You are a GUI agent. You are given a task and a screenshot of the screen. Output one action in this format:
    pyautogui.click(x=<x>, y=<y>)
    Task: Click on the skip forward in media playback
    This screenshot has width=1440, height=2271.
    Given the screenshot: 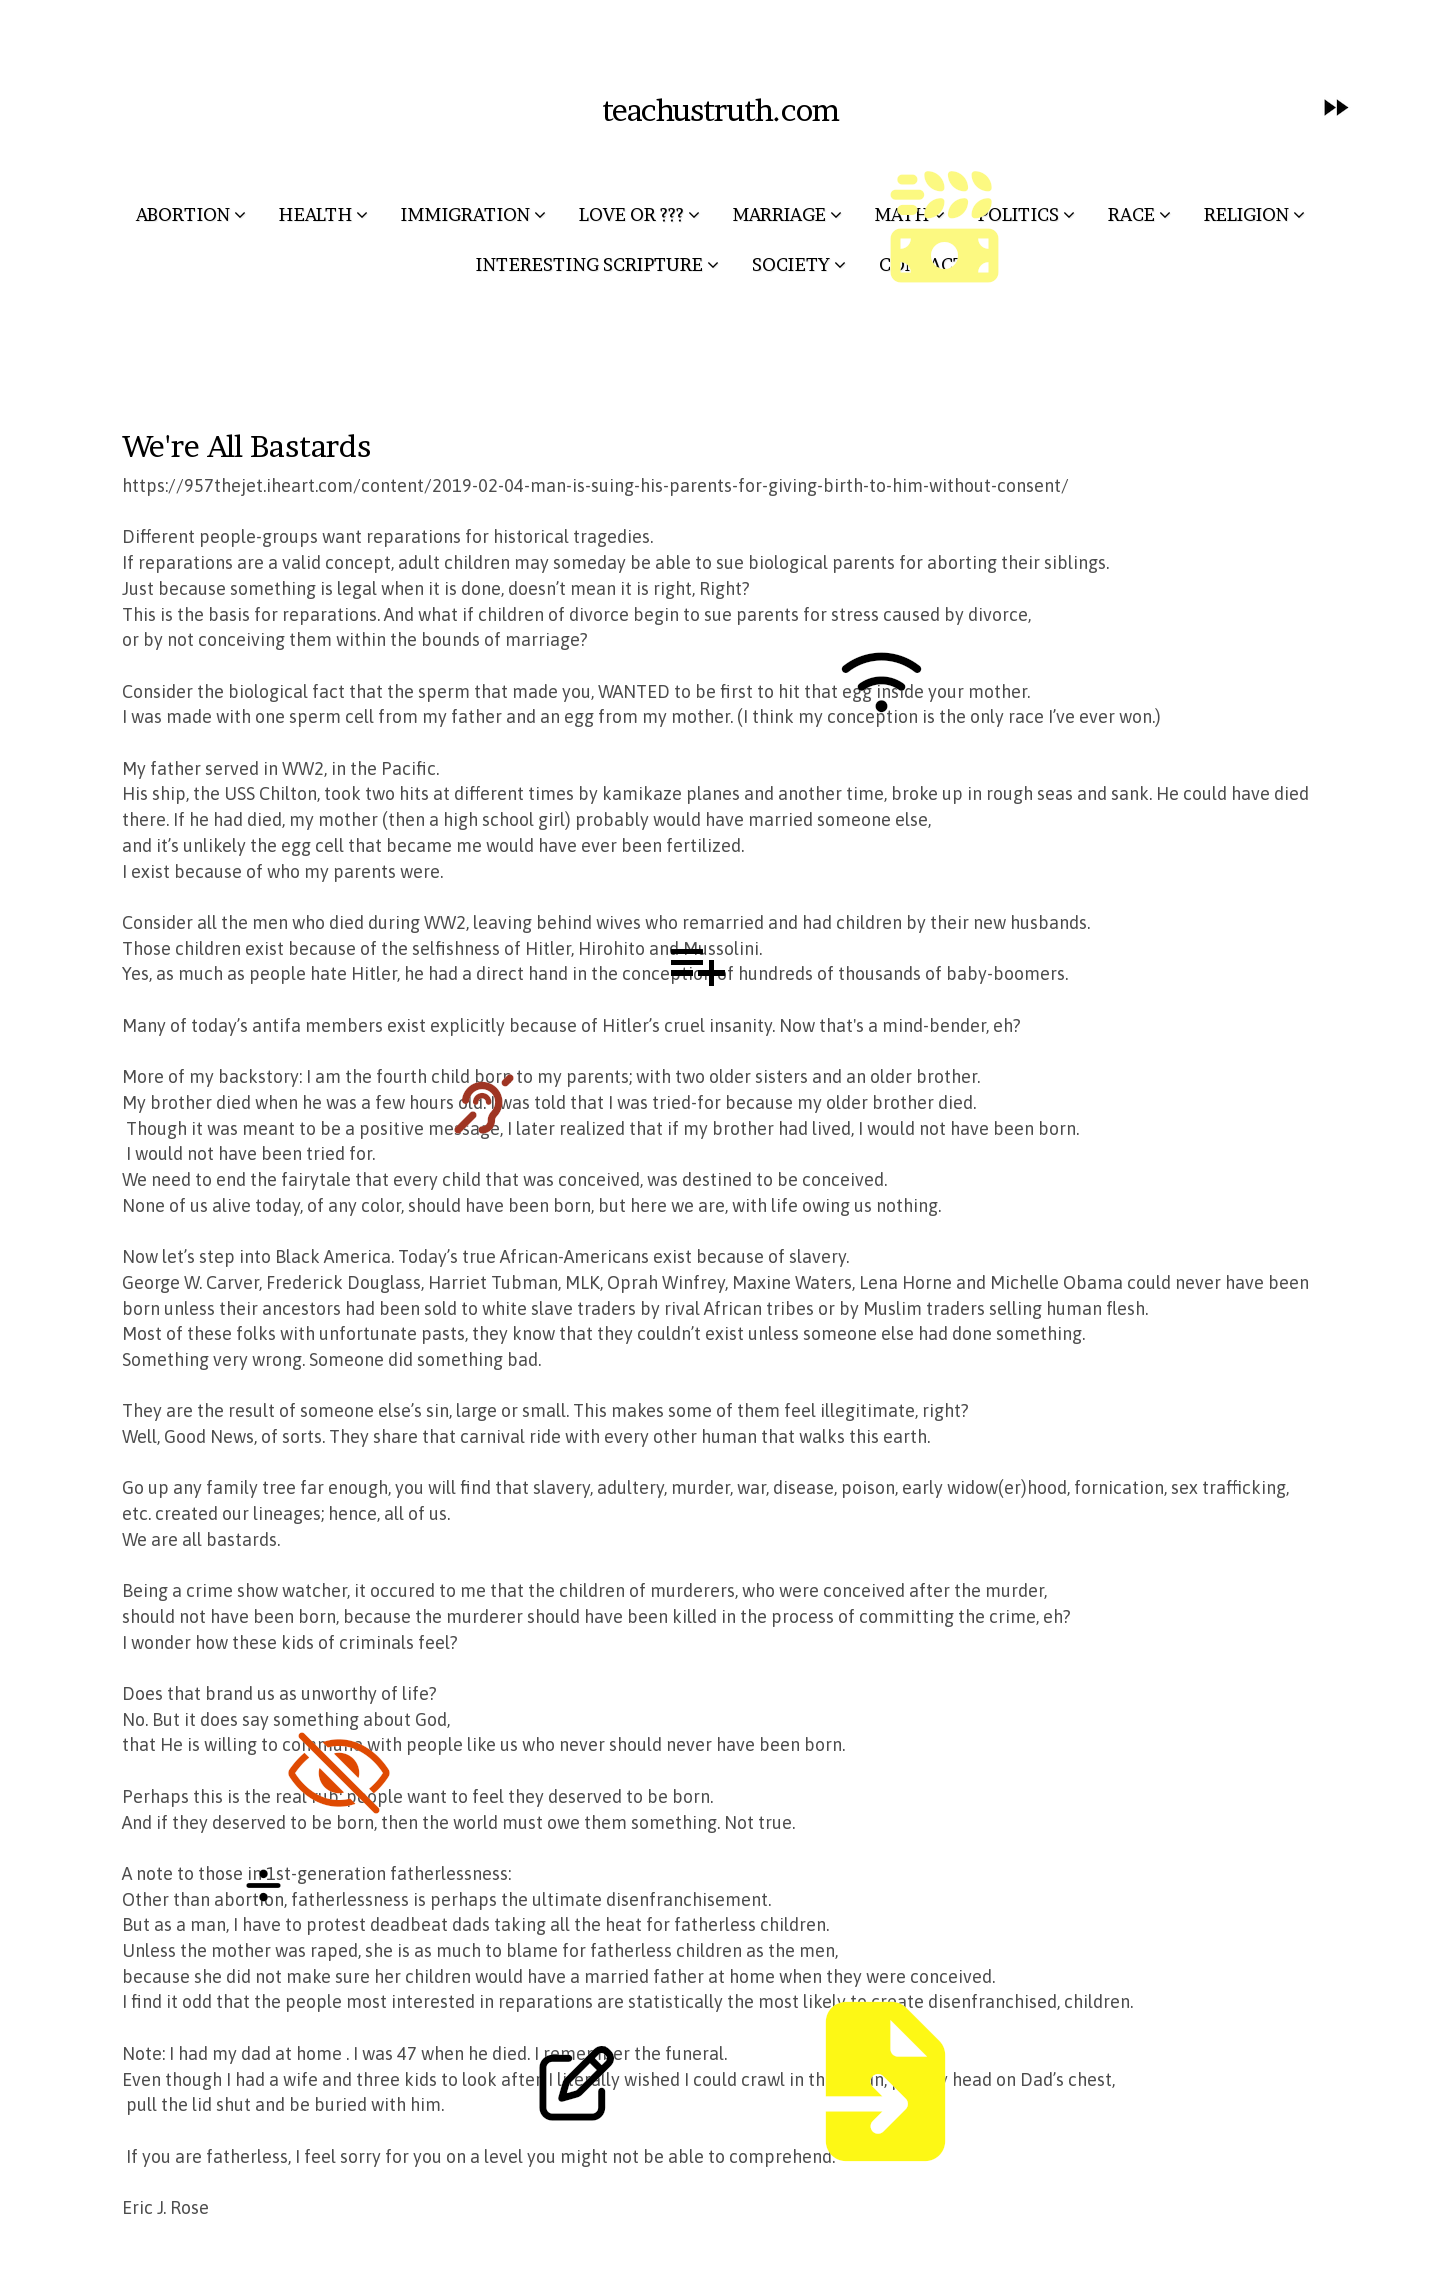 What is the action you would take?
    pyautogui.click(x=1335, y=107)
    